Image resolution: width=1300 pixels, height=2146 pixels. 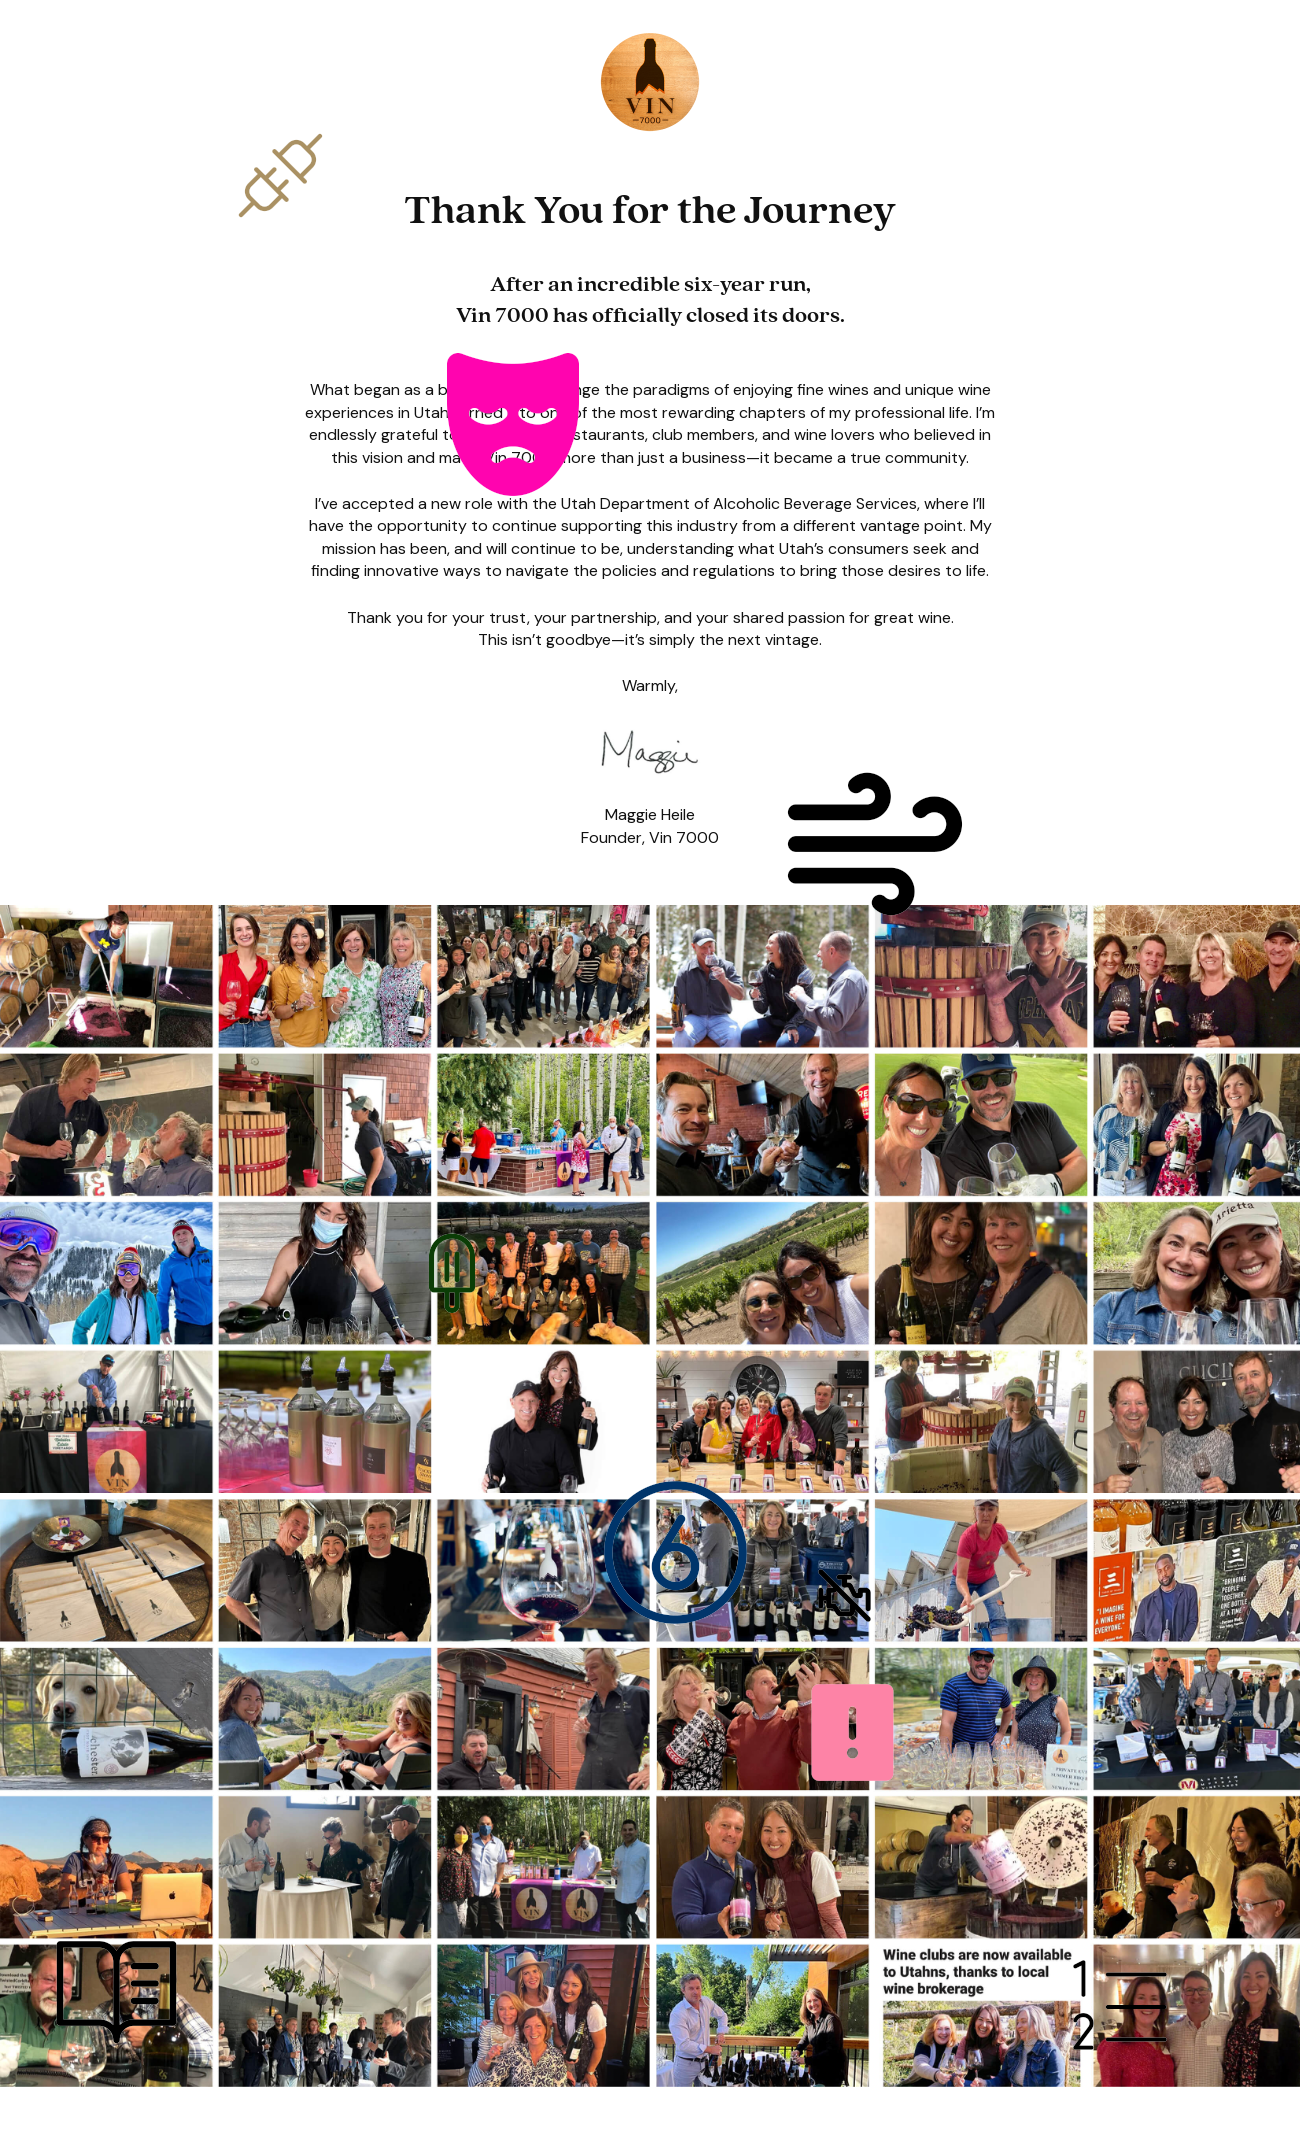 What do you see at coordinates (1120, 2007) in the screenshot?
I see `create a numbered list` at bounding box center [1120, 2007].